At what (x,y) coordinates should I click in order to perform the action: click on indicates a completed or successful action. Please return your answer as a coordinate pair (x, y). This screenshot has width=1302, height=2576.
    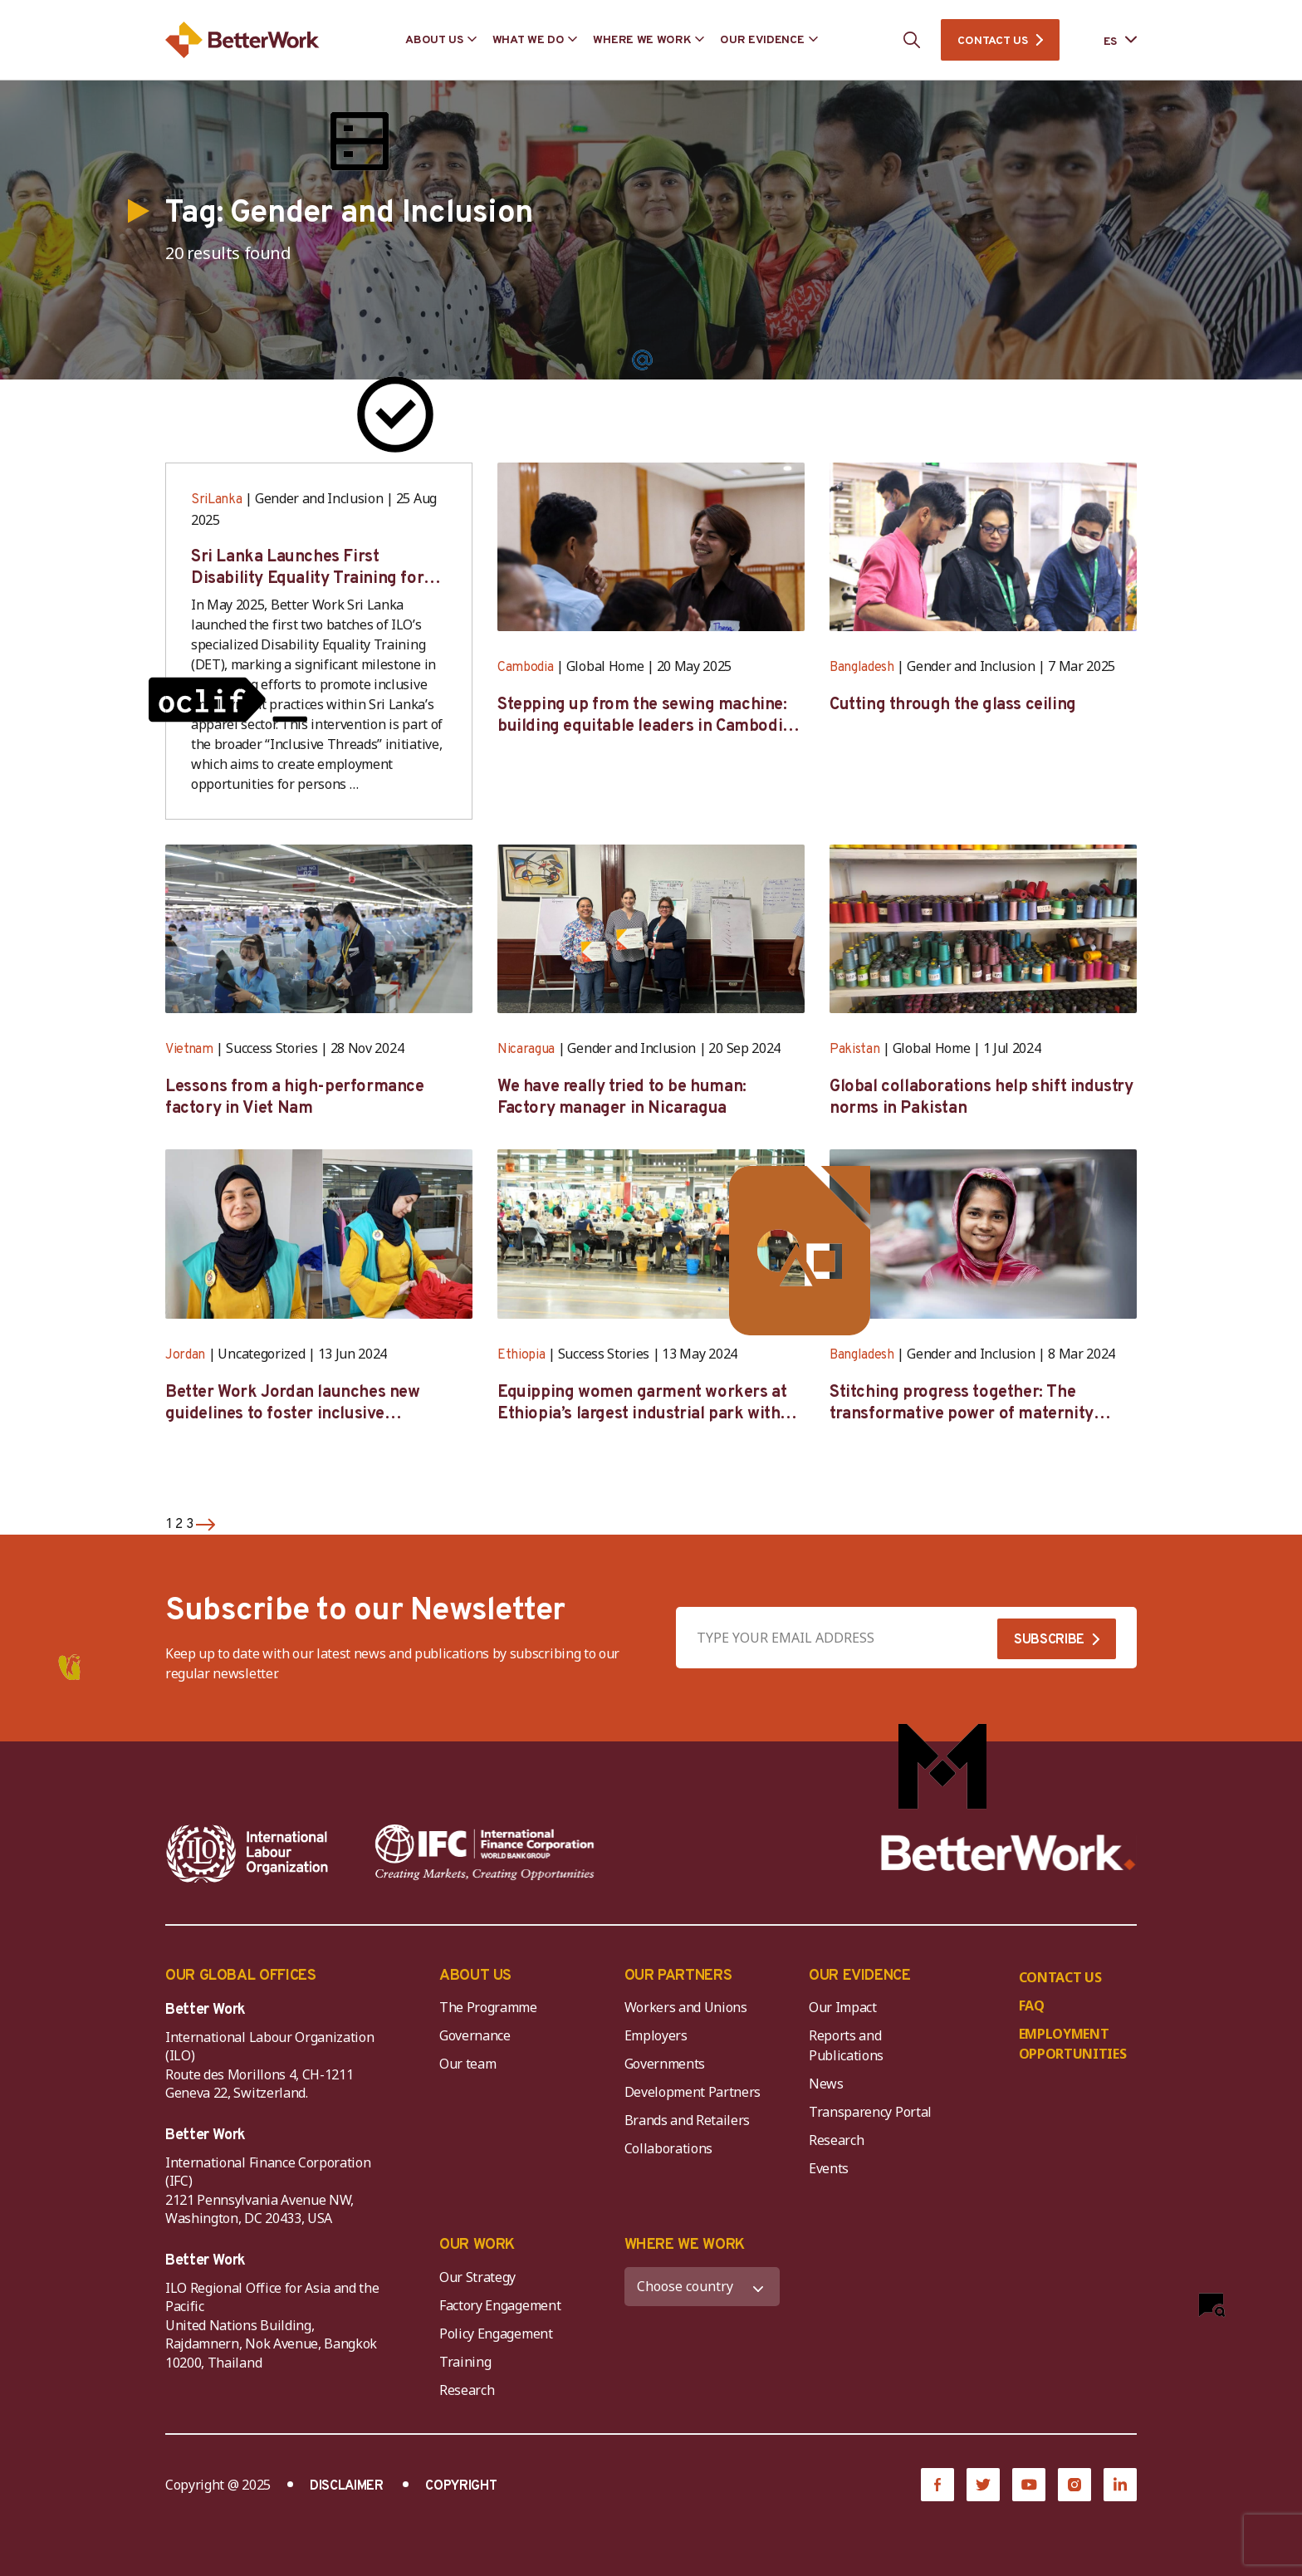
    Looking at the image, I should click on (395, 414).